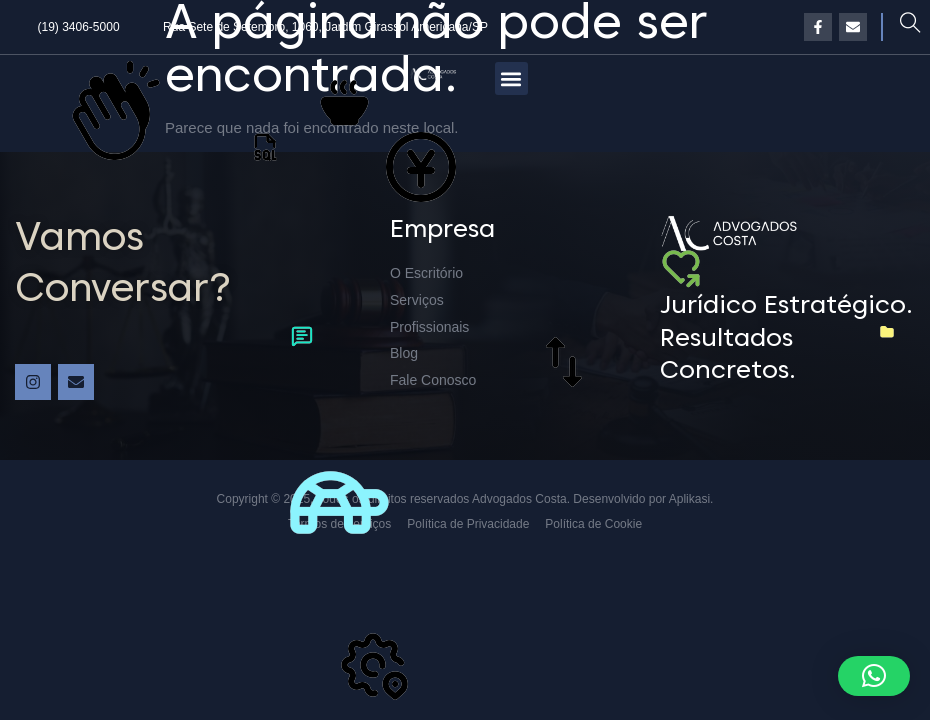 This screenshot has height=720, width=930. What do you see at coordinates (681, 267) in the screenshot?
I see `share a liked or favorited item` at bounding box center [681, 267].